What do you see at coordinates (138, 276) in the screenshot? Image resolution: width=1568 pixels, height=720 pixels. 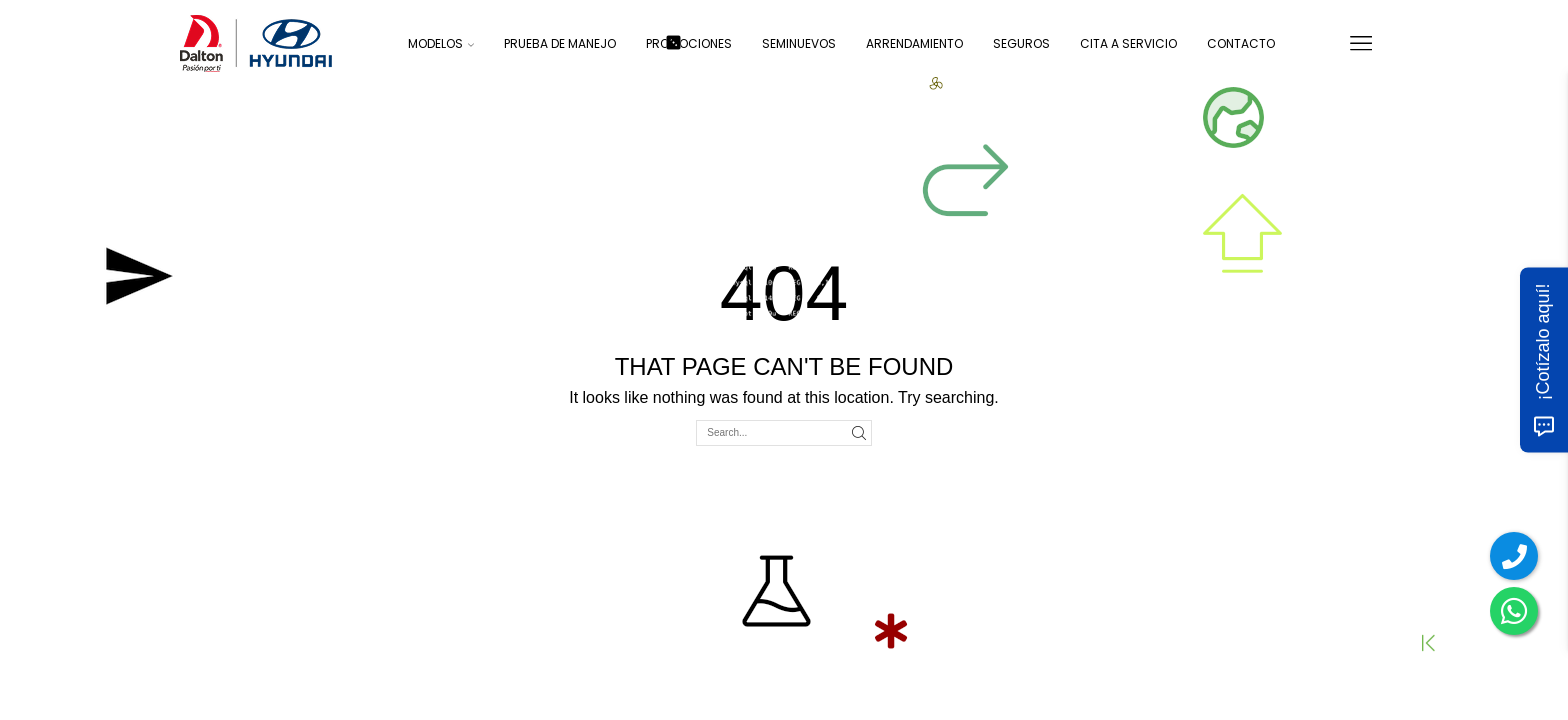 I see `send a message or form` at bounding box center [138, 276].